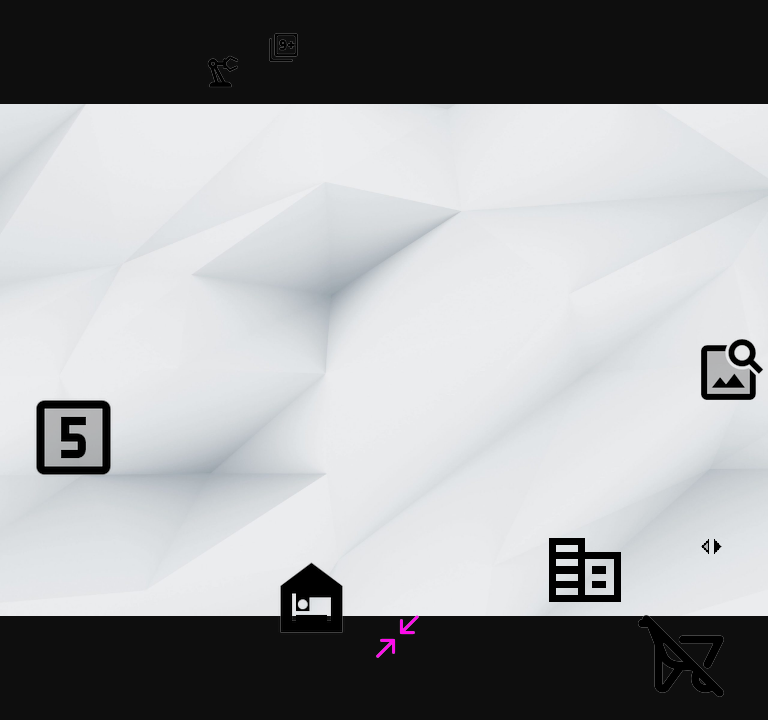  I want to click on view organization or company settings, so click(585, 570).